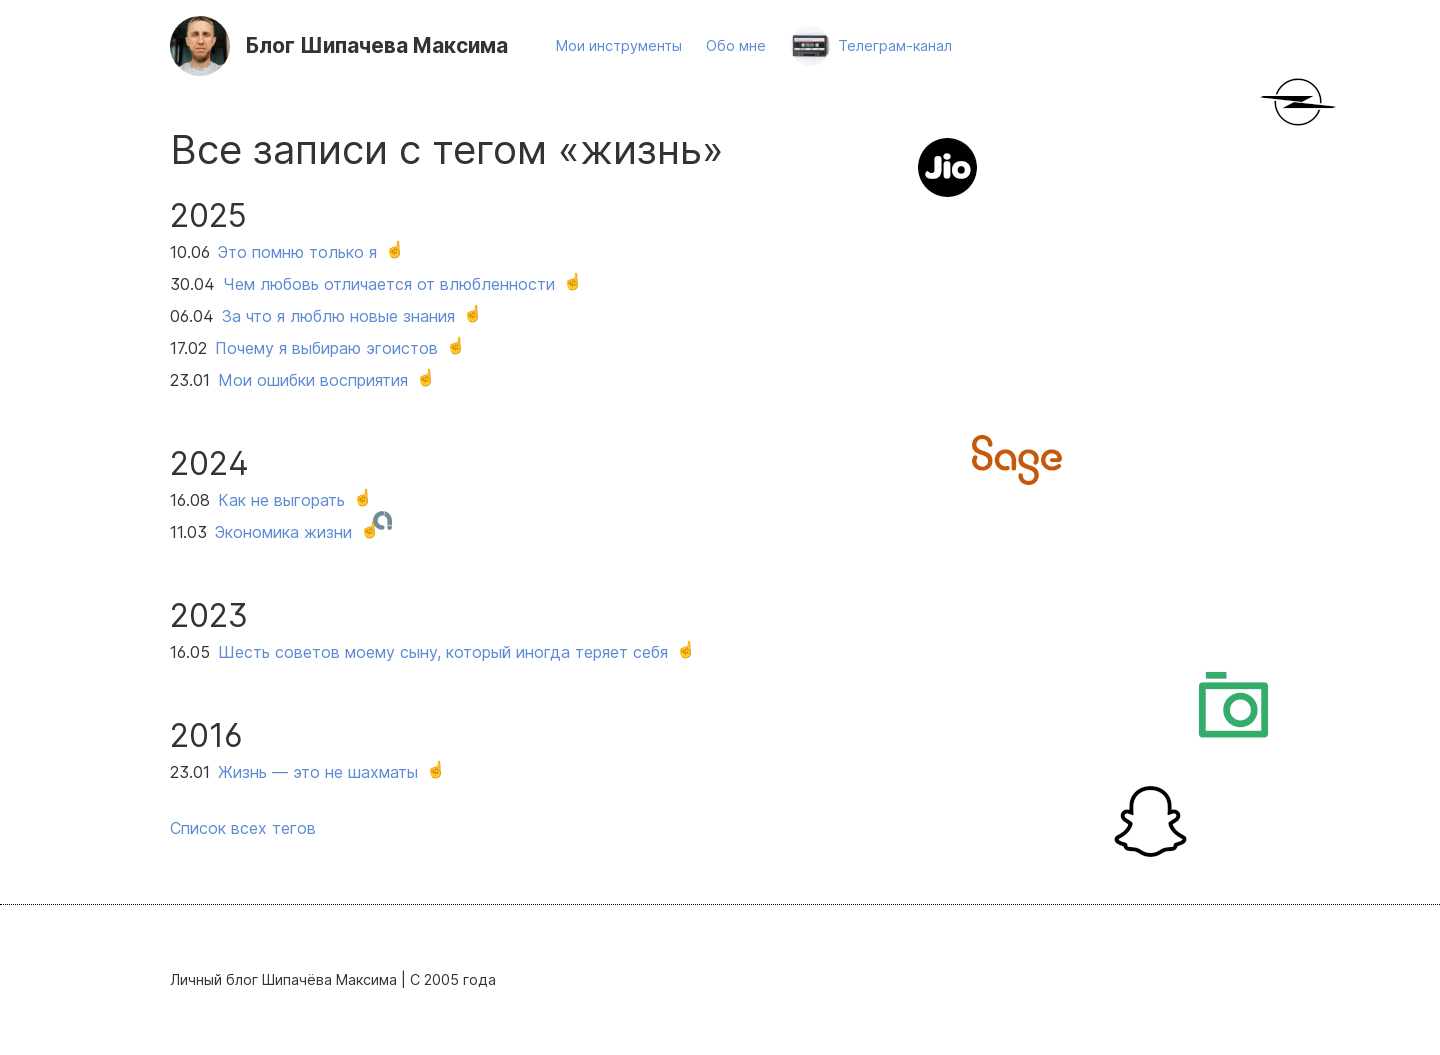 This screenshot has height=1055, width=1440. Describe the element at coordinates (947, 167) in the screenshot. I see `jio app or service` at that location.